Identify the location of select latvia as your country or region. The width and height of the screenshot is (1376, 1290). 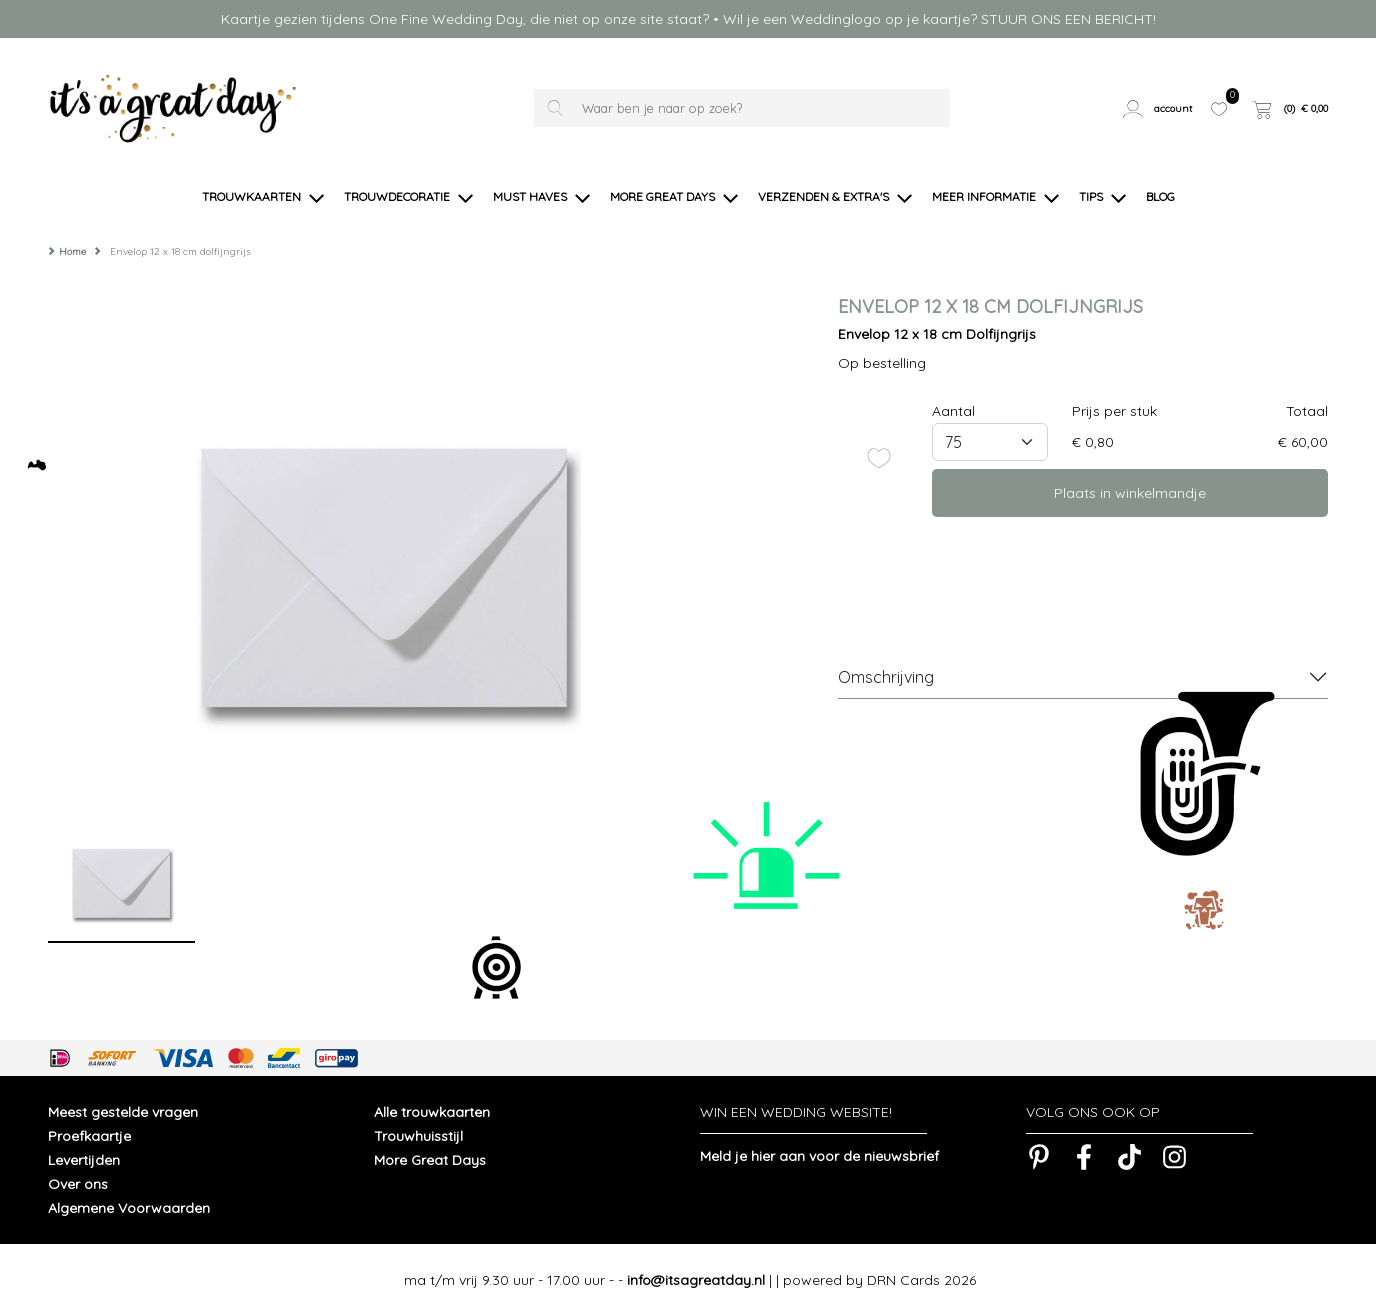
(37, 465).